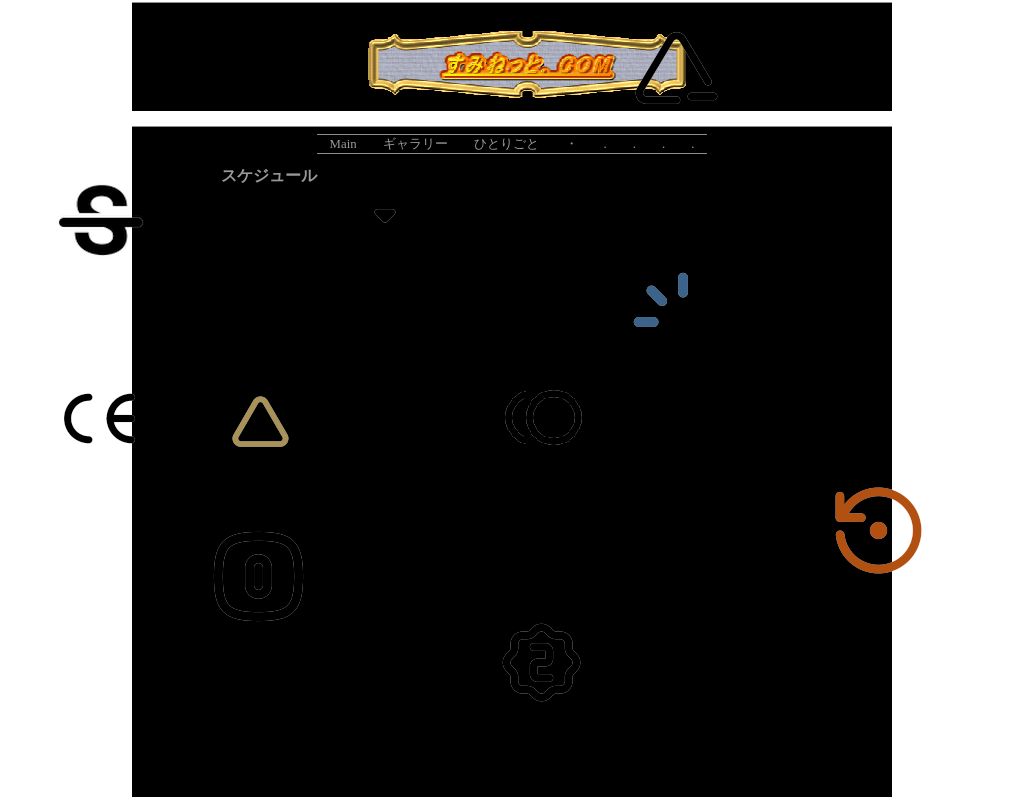 This screenshot has height=799, width=1024. I want to click on indicates second place or runner-up status, so click(541, 662).